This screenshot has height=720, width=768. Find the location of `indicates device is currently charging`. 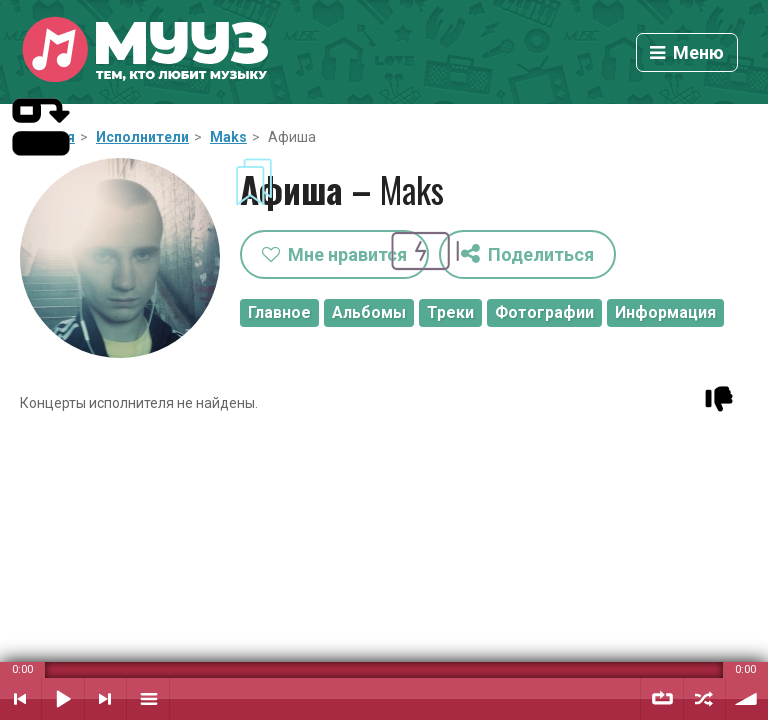

indicates device is currently charging is located at coordinates (424, 251).